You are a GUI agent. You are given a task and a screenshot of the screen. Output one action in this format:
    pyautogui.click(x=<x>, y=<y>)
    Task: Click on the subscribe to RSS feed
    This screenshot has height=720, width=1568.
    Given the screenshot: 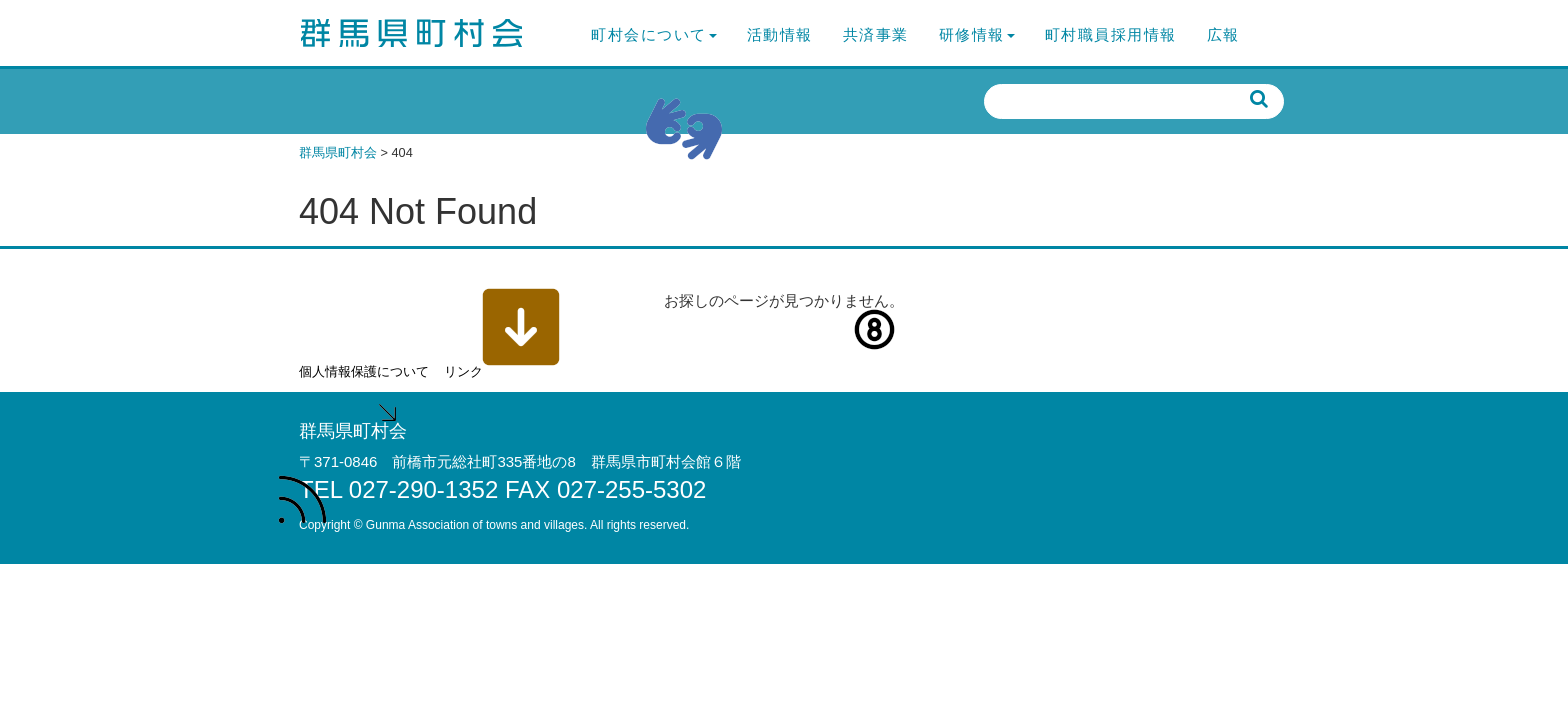 What is the action you would take?
    pyautogui.click(x=299, y=503)
    